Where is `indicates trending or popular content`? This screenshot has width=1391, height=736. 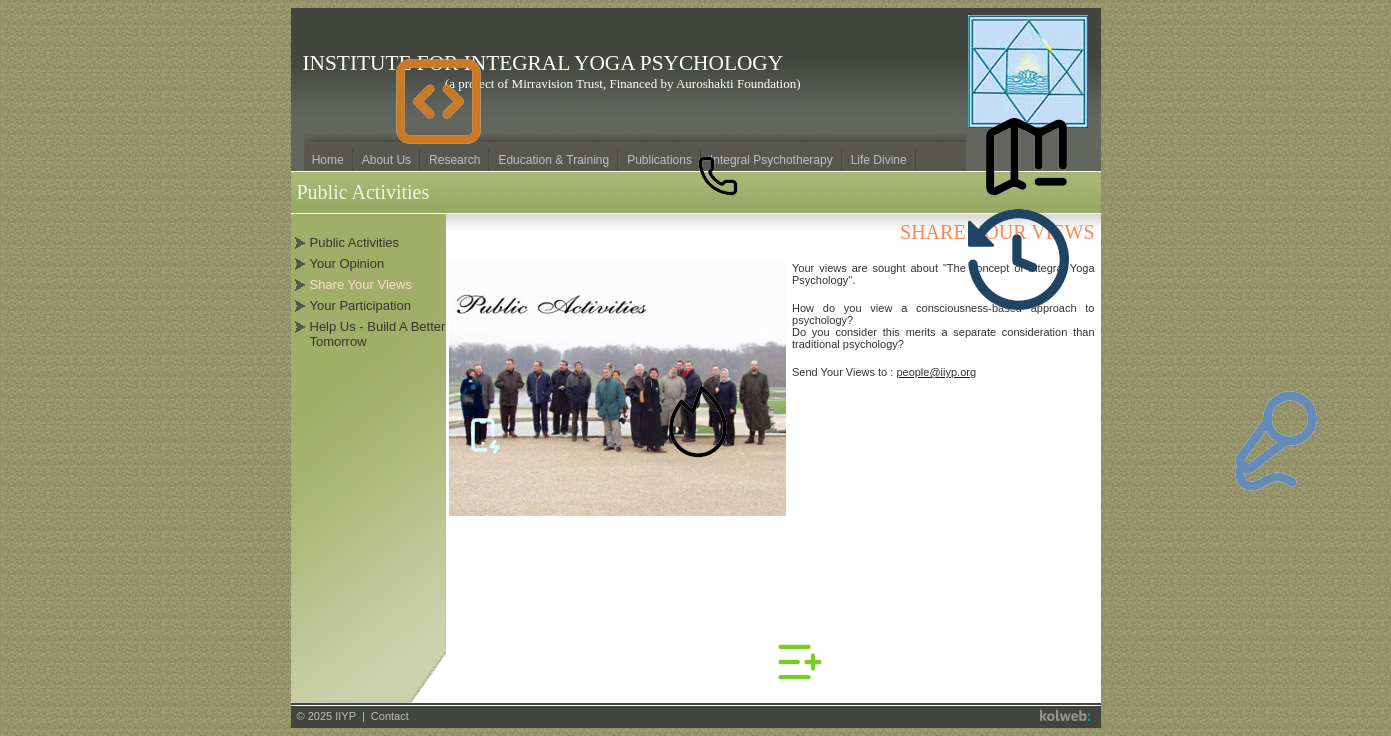
indicates trending or popular content is located at coordinates (698, 423).